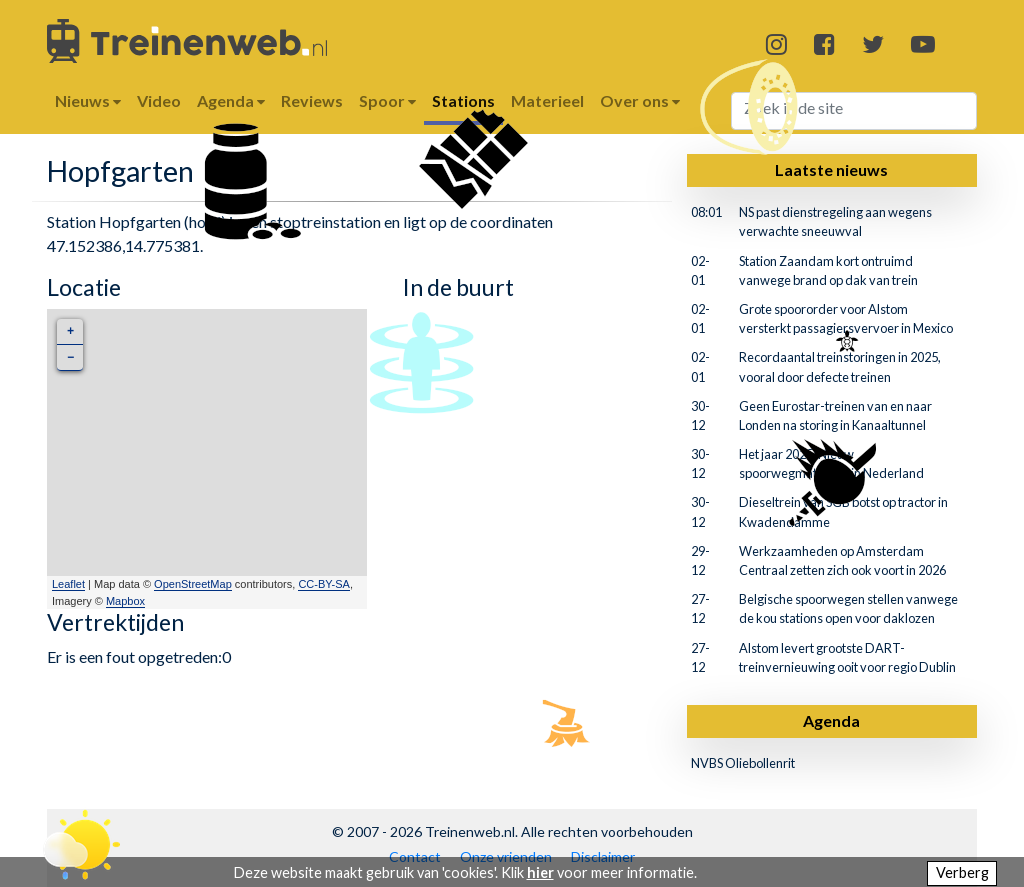 Image resolution: width=1024 pixels, height=887 pixels. What do you see at coordinates (847, 341) in the screenshot?
I see `indicates slow loading or processing speed` at bounding box center [847, 341].